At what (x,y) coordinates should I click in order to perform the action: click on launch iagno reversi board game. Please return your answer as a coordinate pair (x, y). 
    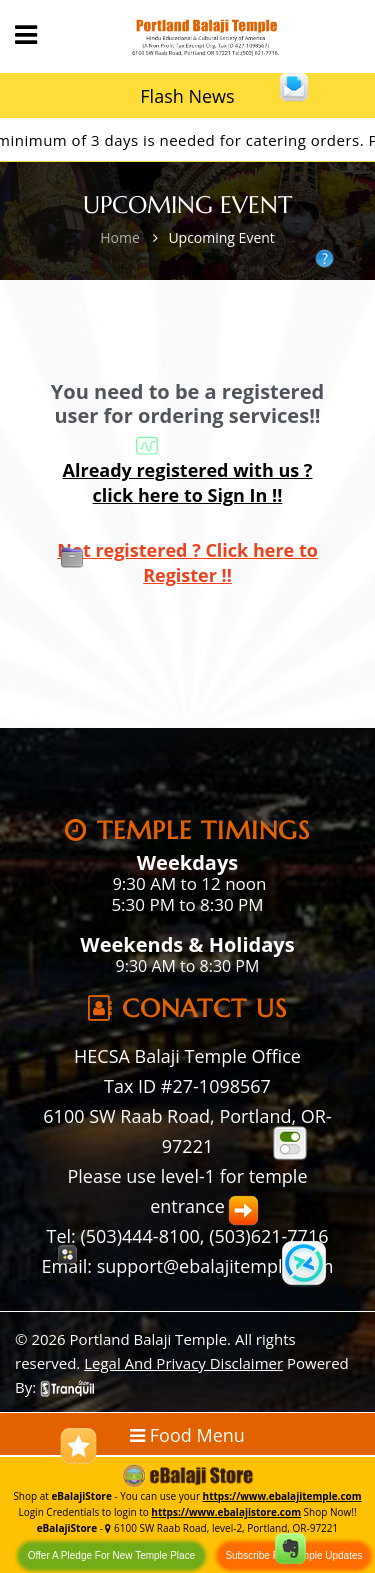
    Looking at the image, I should click on (67, 1254).